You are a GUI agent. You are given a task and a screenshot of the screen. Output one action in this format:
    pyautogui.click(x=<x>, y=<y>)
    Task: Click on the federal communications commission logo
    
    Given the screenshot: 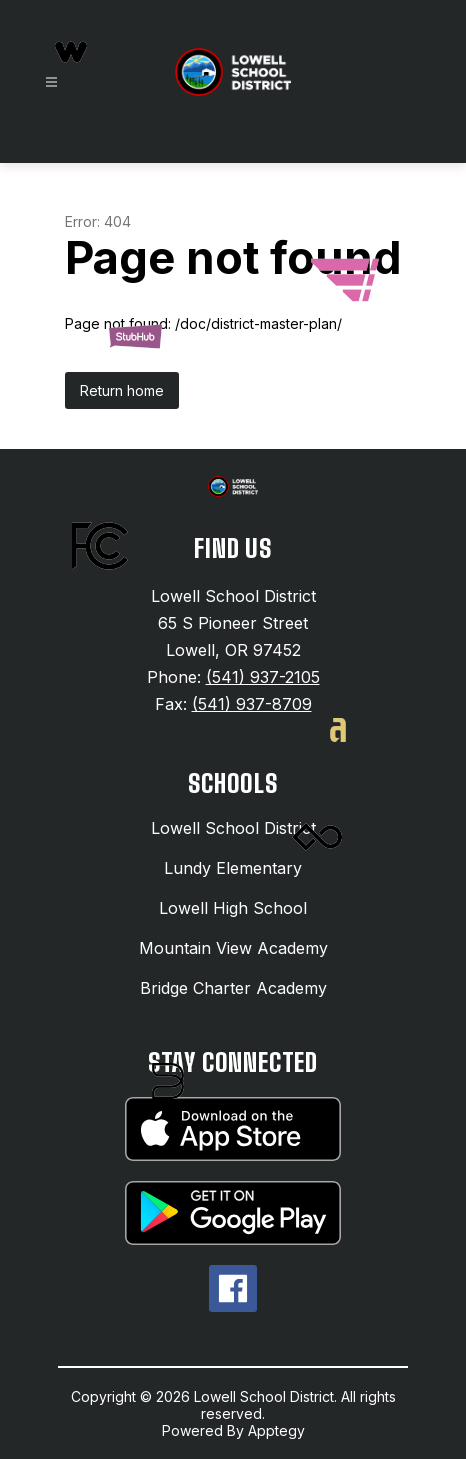 What is the action you would take?
    pyautogui.click(x=100, y=546)
    